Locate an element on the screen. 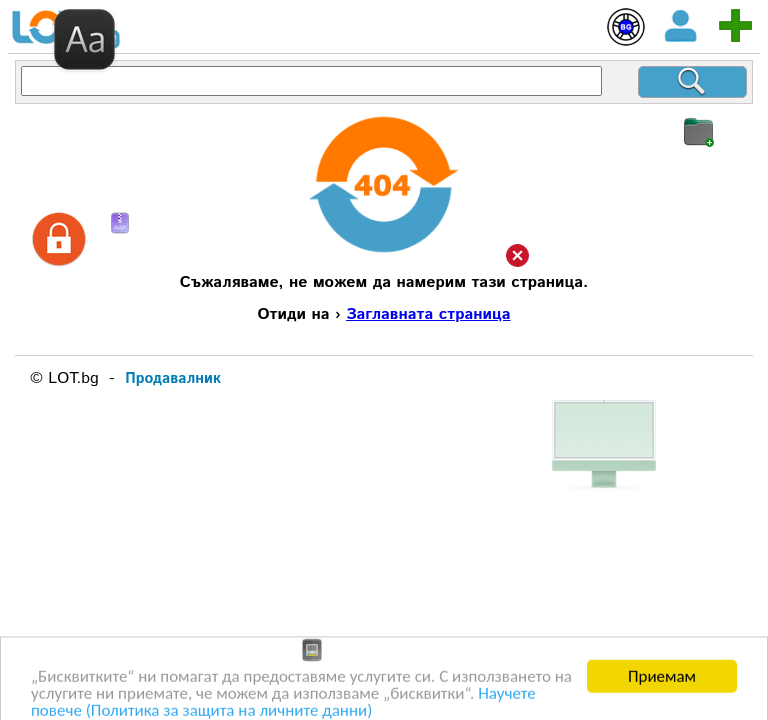 The image size is (768, 720). indicates a file or folder is read-only is located at coordinates (59, 239).